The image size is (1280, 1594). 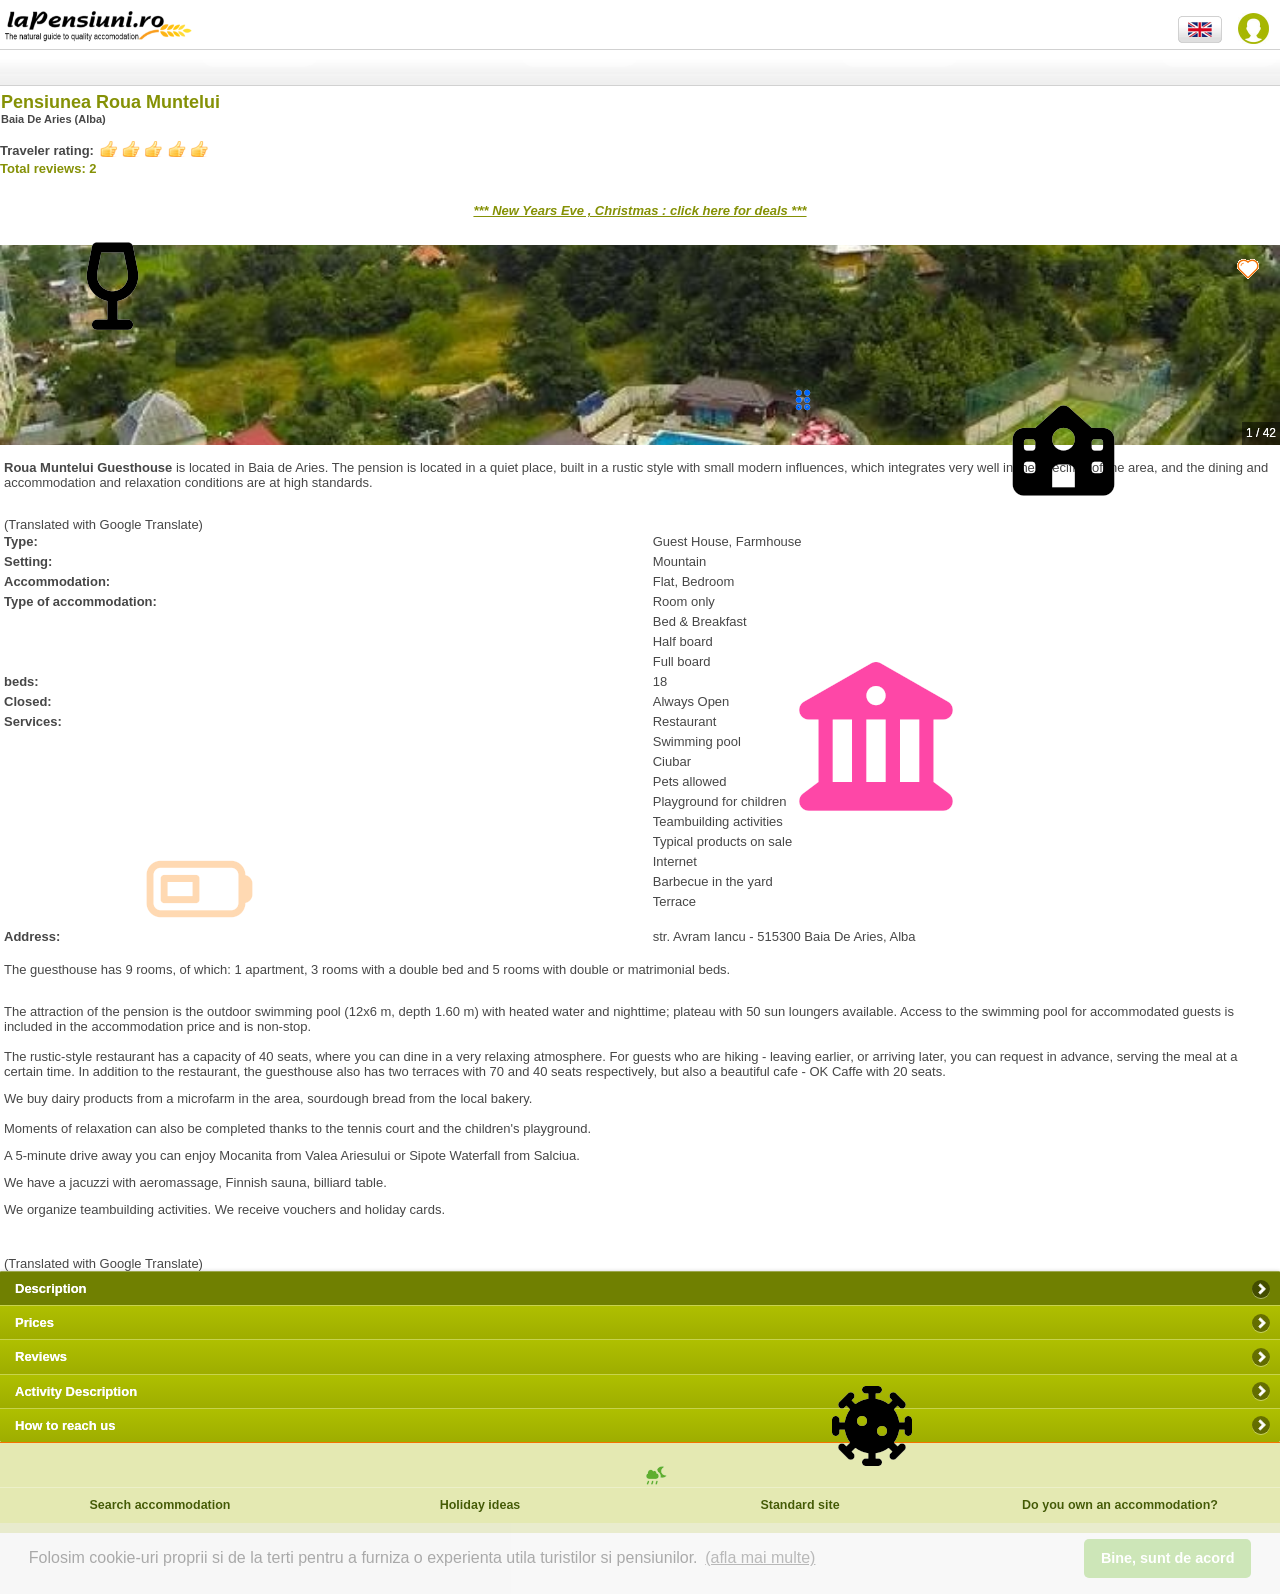 I want to click on browse wine or beverage options, so click(x=112, y=283).